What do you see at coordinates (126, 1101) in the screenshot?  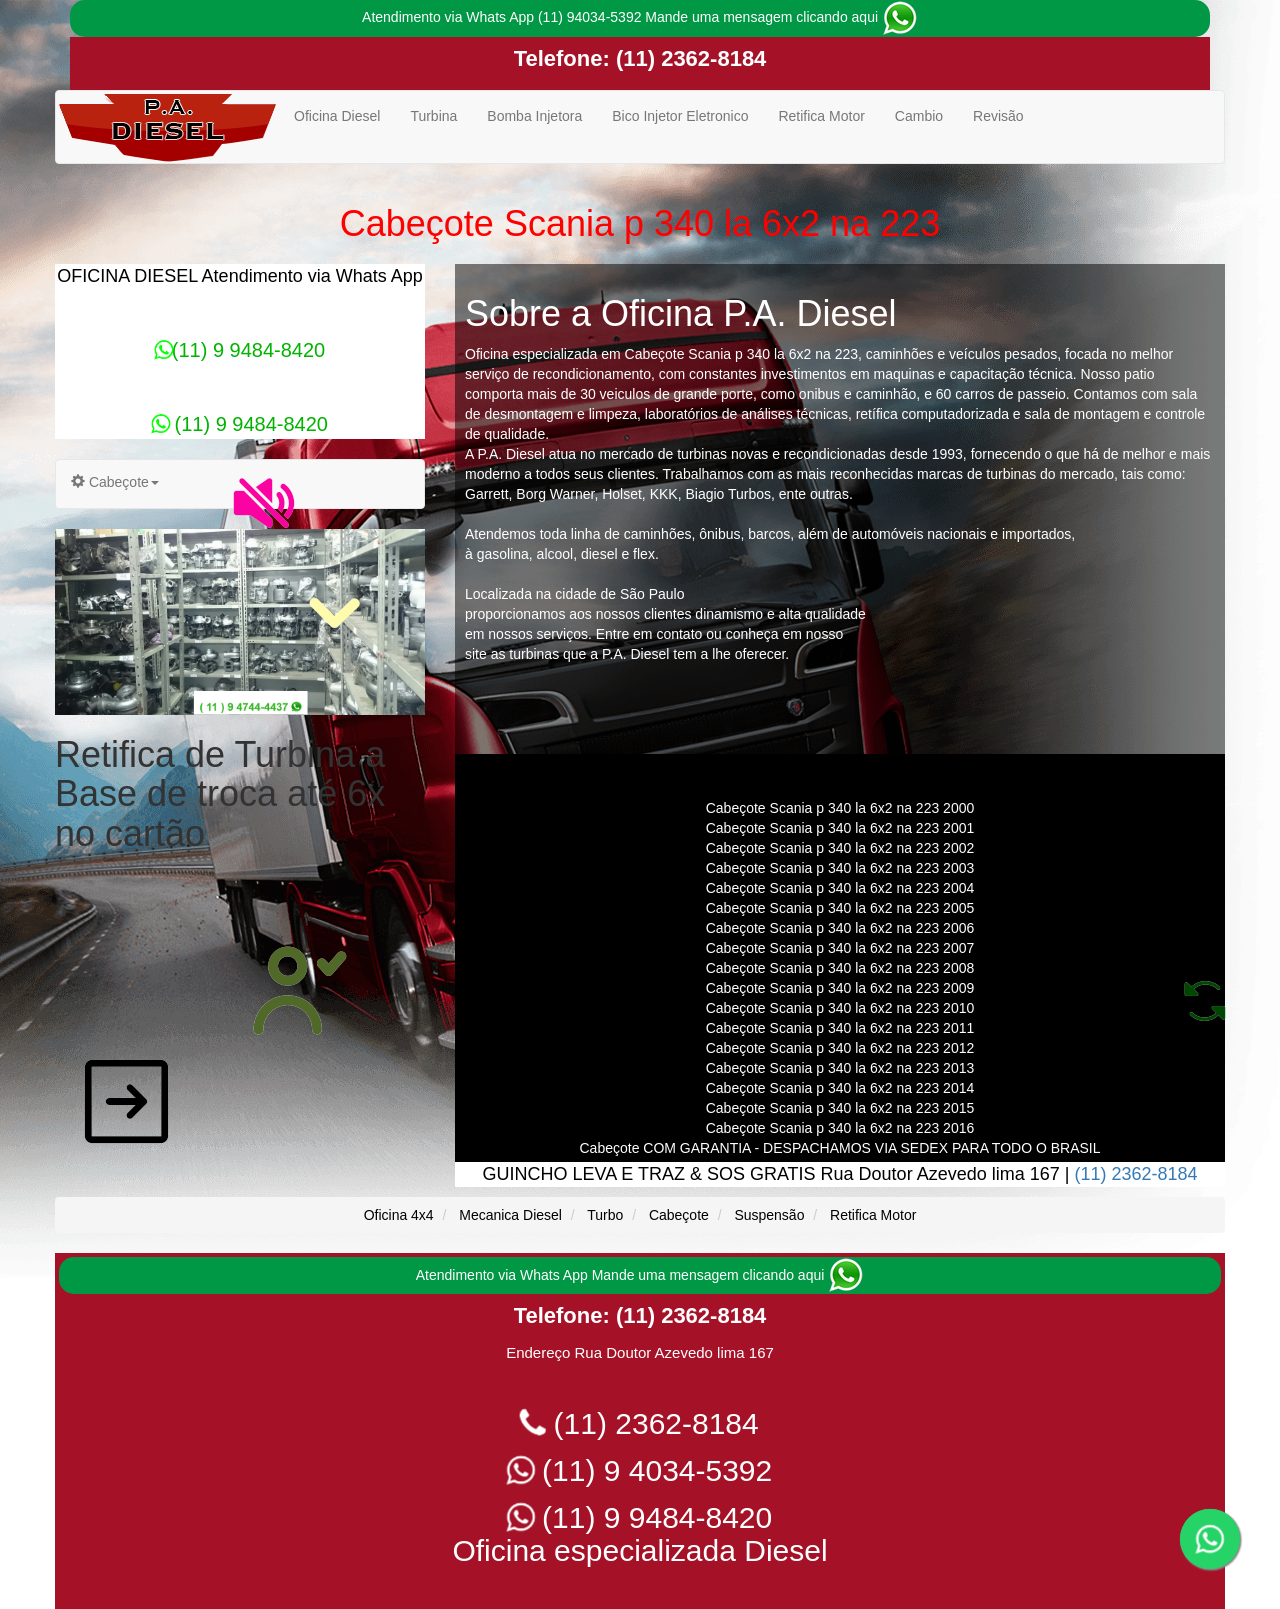 I see `navigate to the next page or section` at bounding box center [126, 1101].